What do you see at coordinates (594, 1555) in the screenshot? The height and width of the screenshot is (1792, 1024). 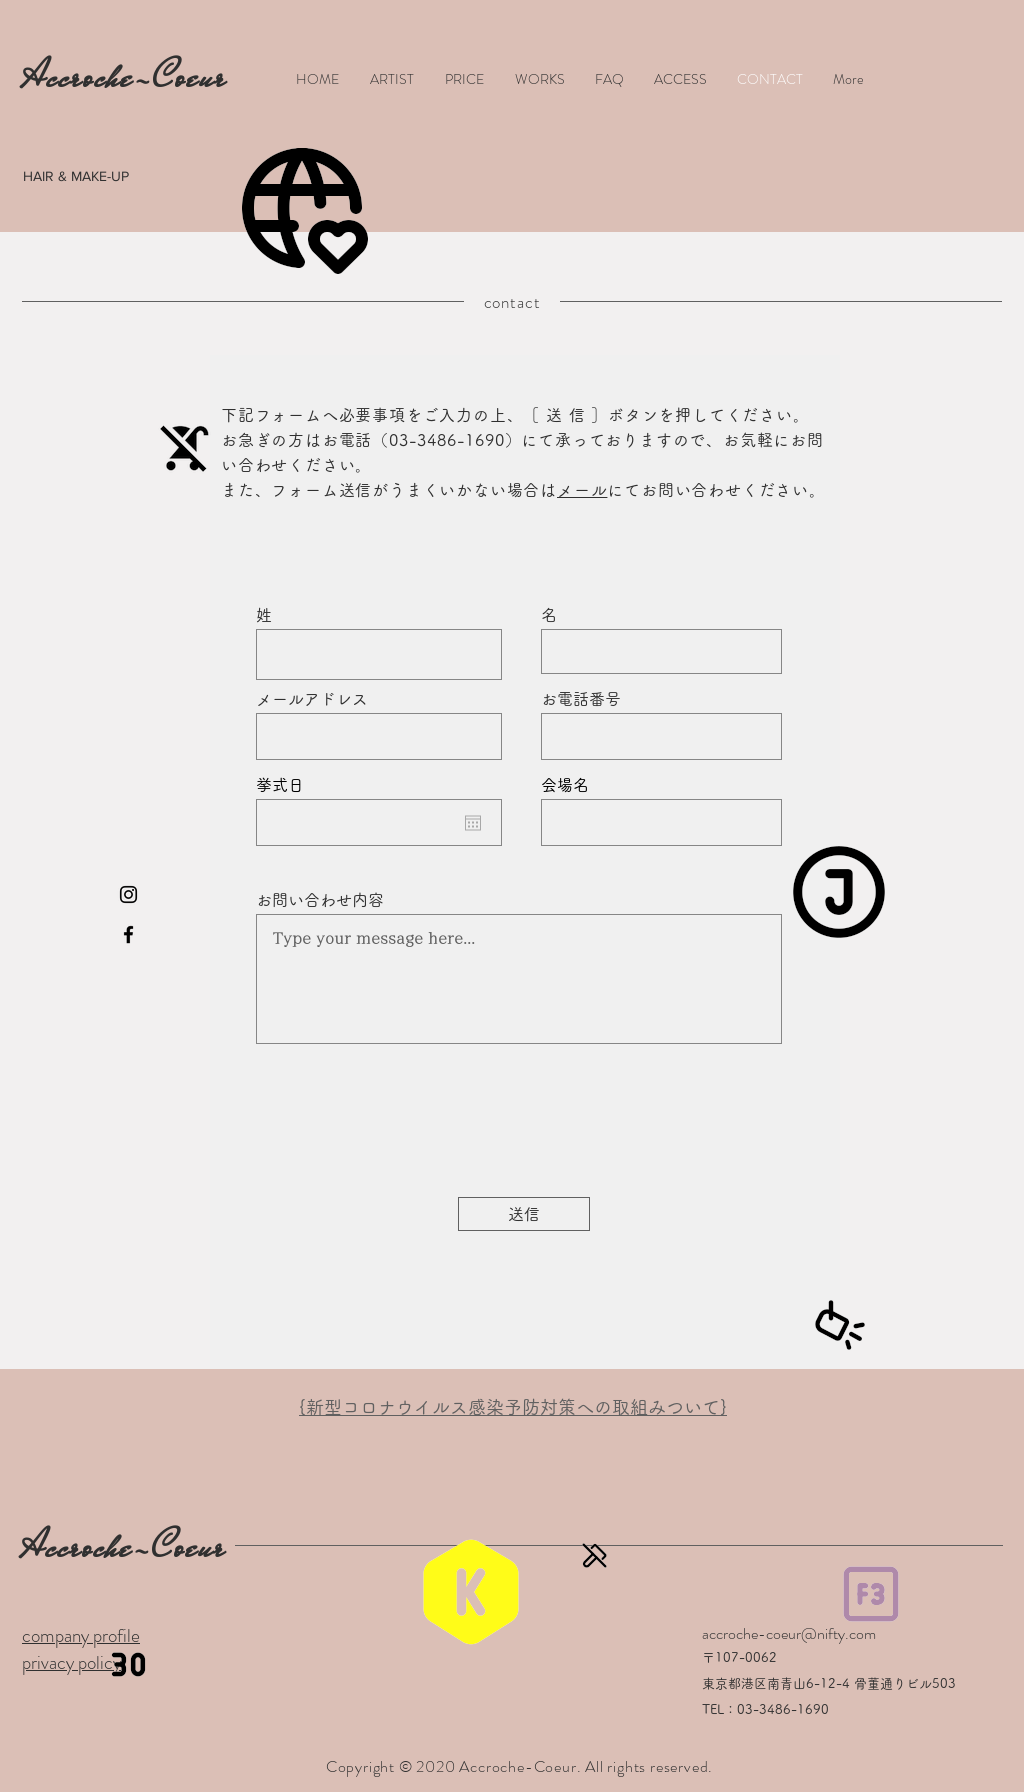 I see `indicates build or construction tools are unavailable` at bounding box center [594, 1555].